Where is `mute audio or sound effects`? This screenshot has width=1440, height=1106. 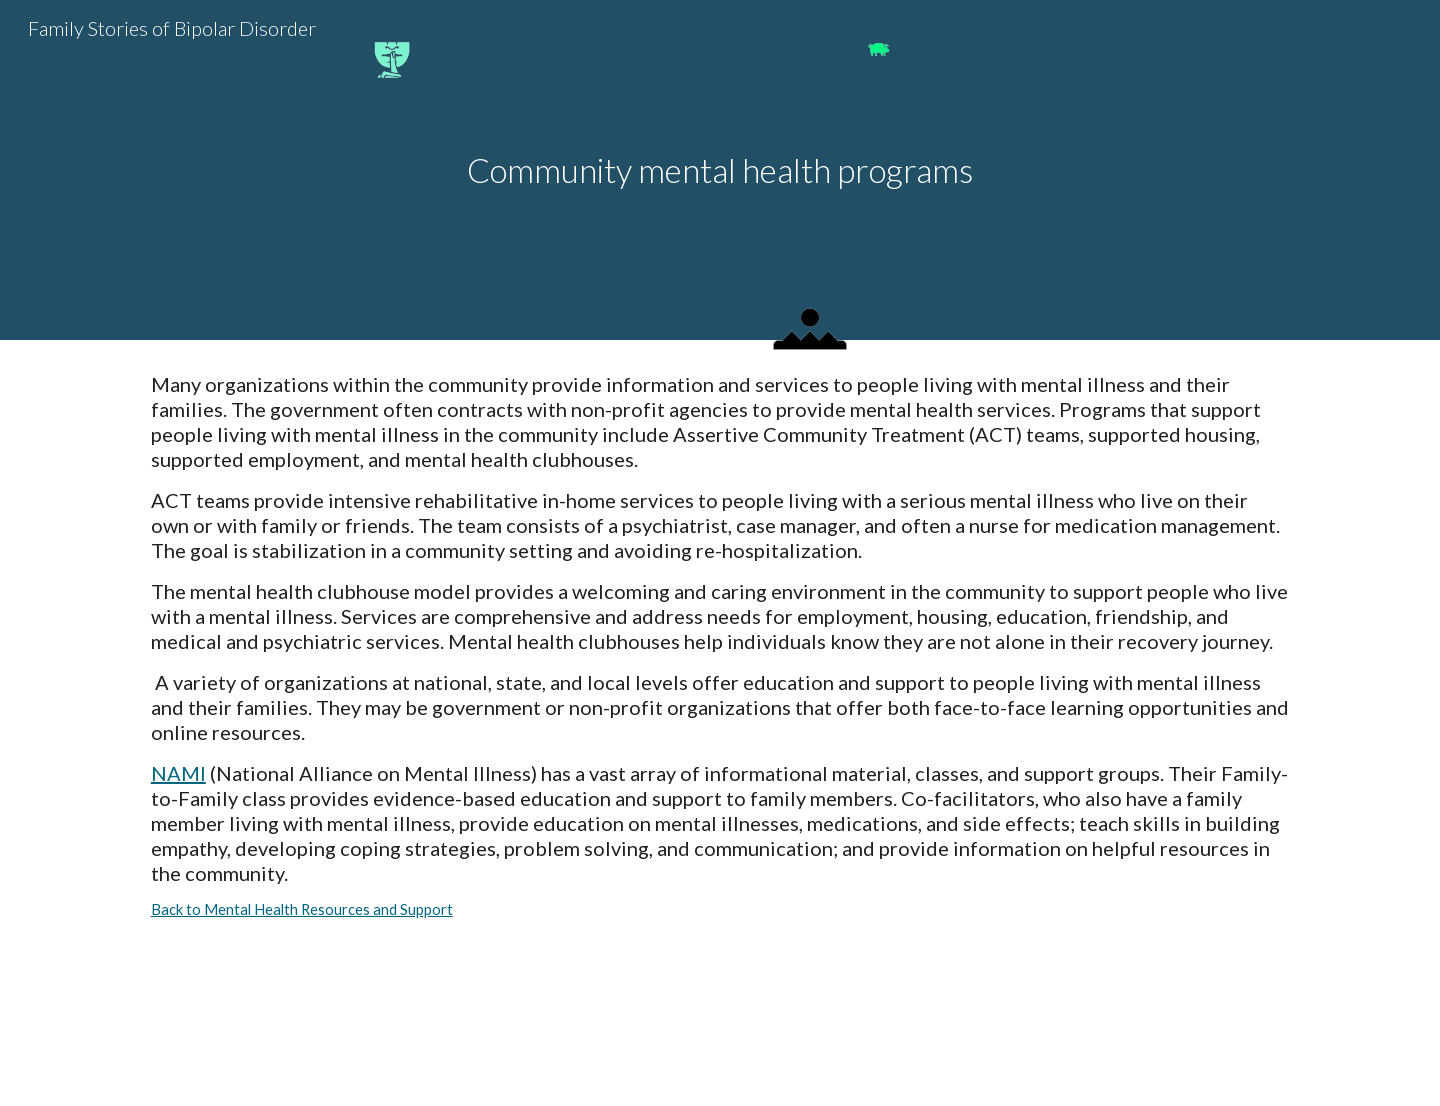
mute audio or sound effects is located at coordinates (392, 60).